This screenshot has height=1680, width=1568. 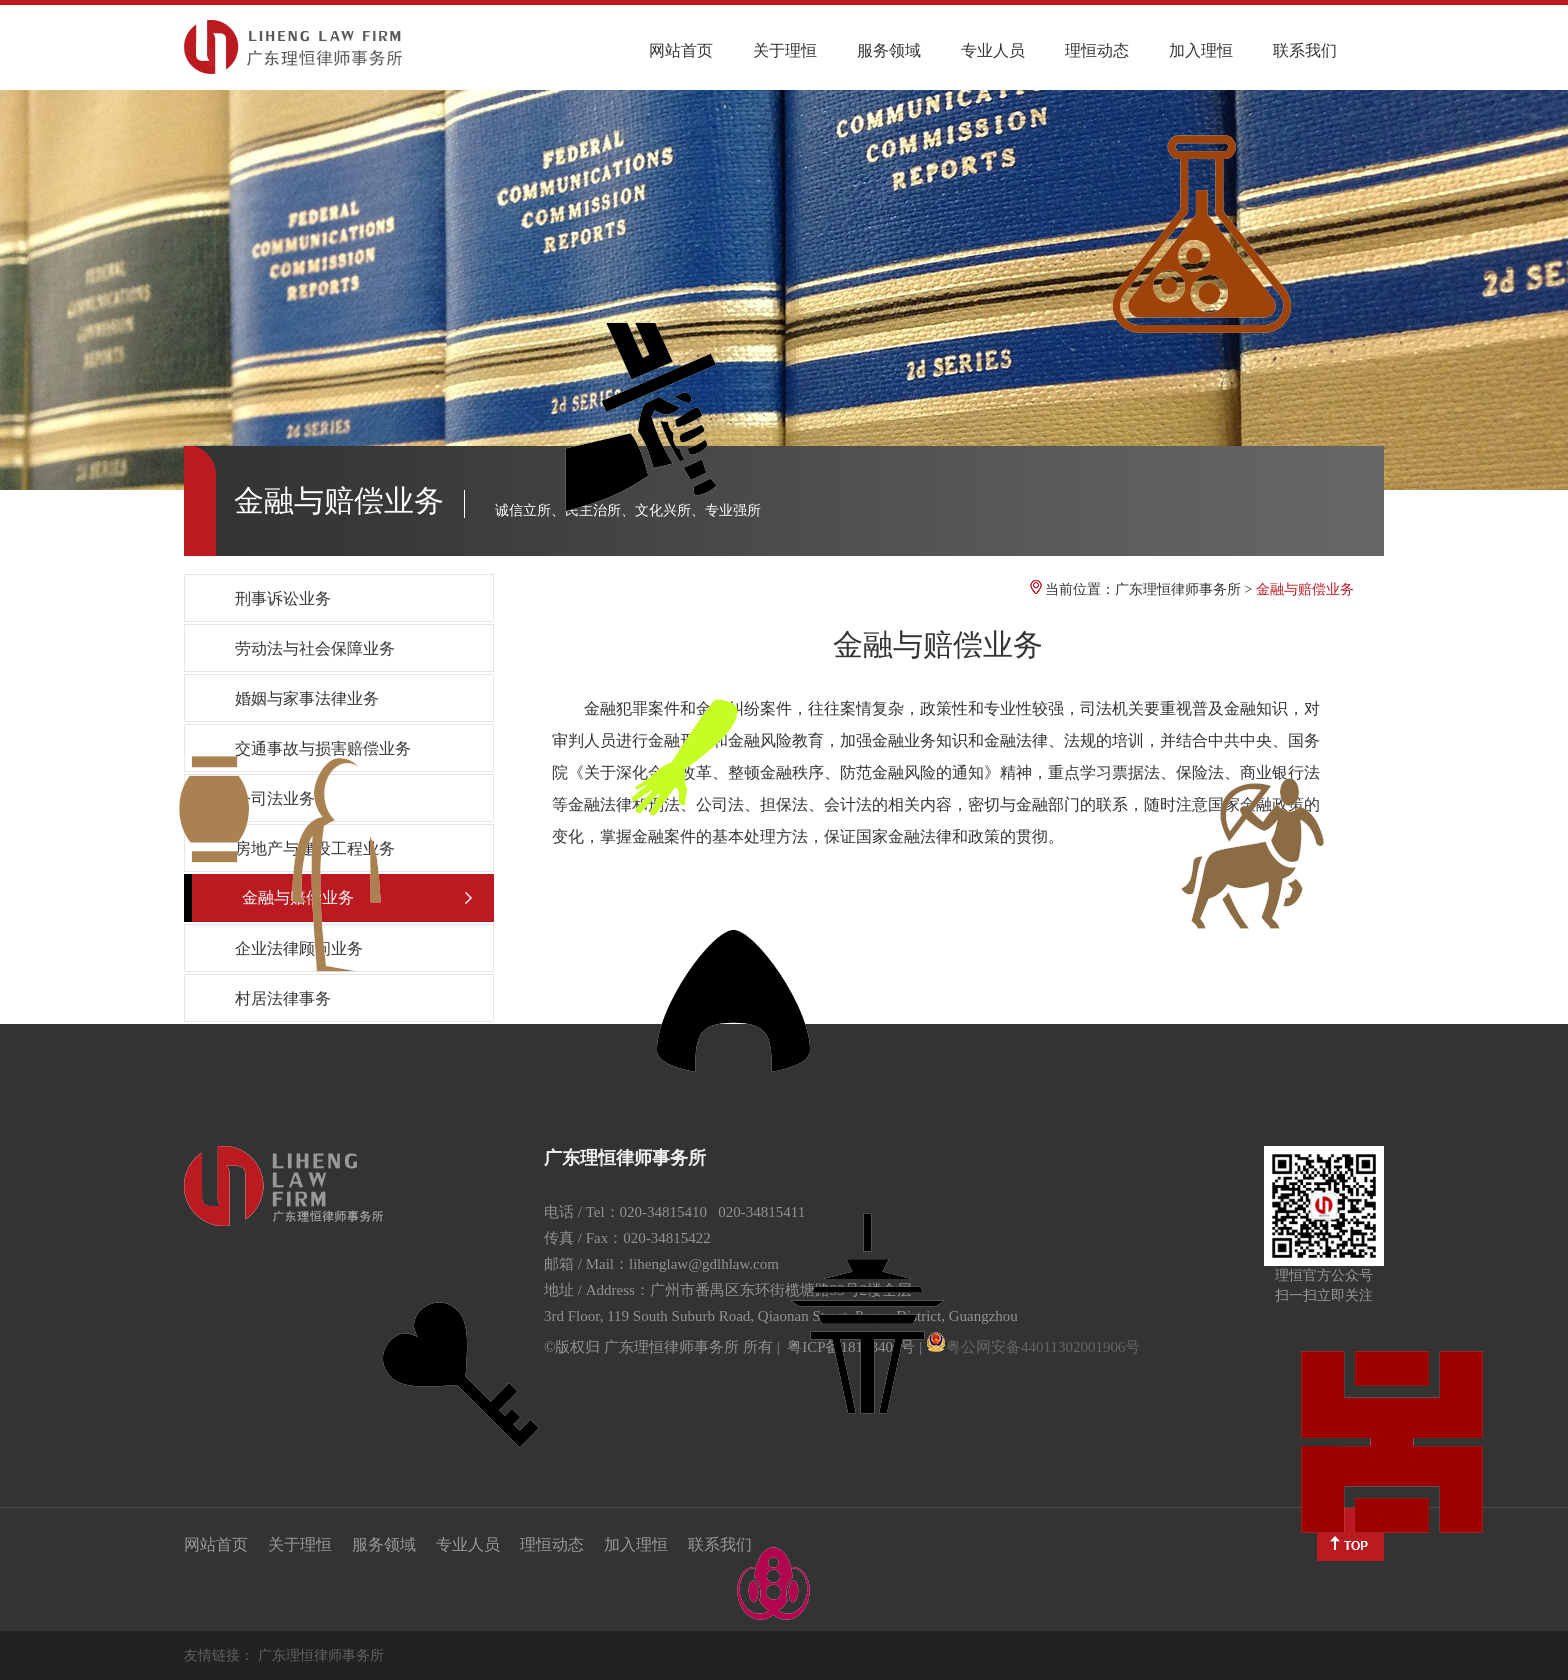 I want to click on unlock romantic or relationship-themed content, so click(x=461, y=1375).